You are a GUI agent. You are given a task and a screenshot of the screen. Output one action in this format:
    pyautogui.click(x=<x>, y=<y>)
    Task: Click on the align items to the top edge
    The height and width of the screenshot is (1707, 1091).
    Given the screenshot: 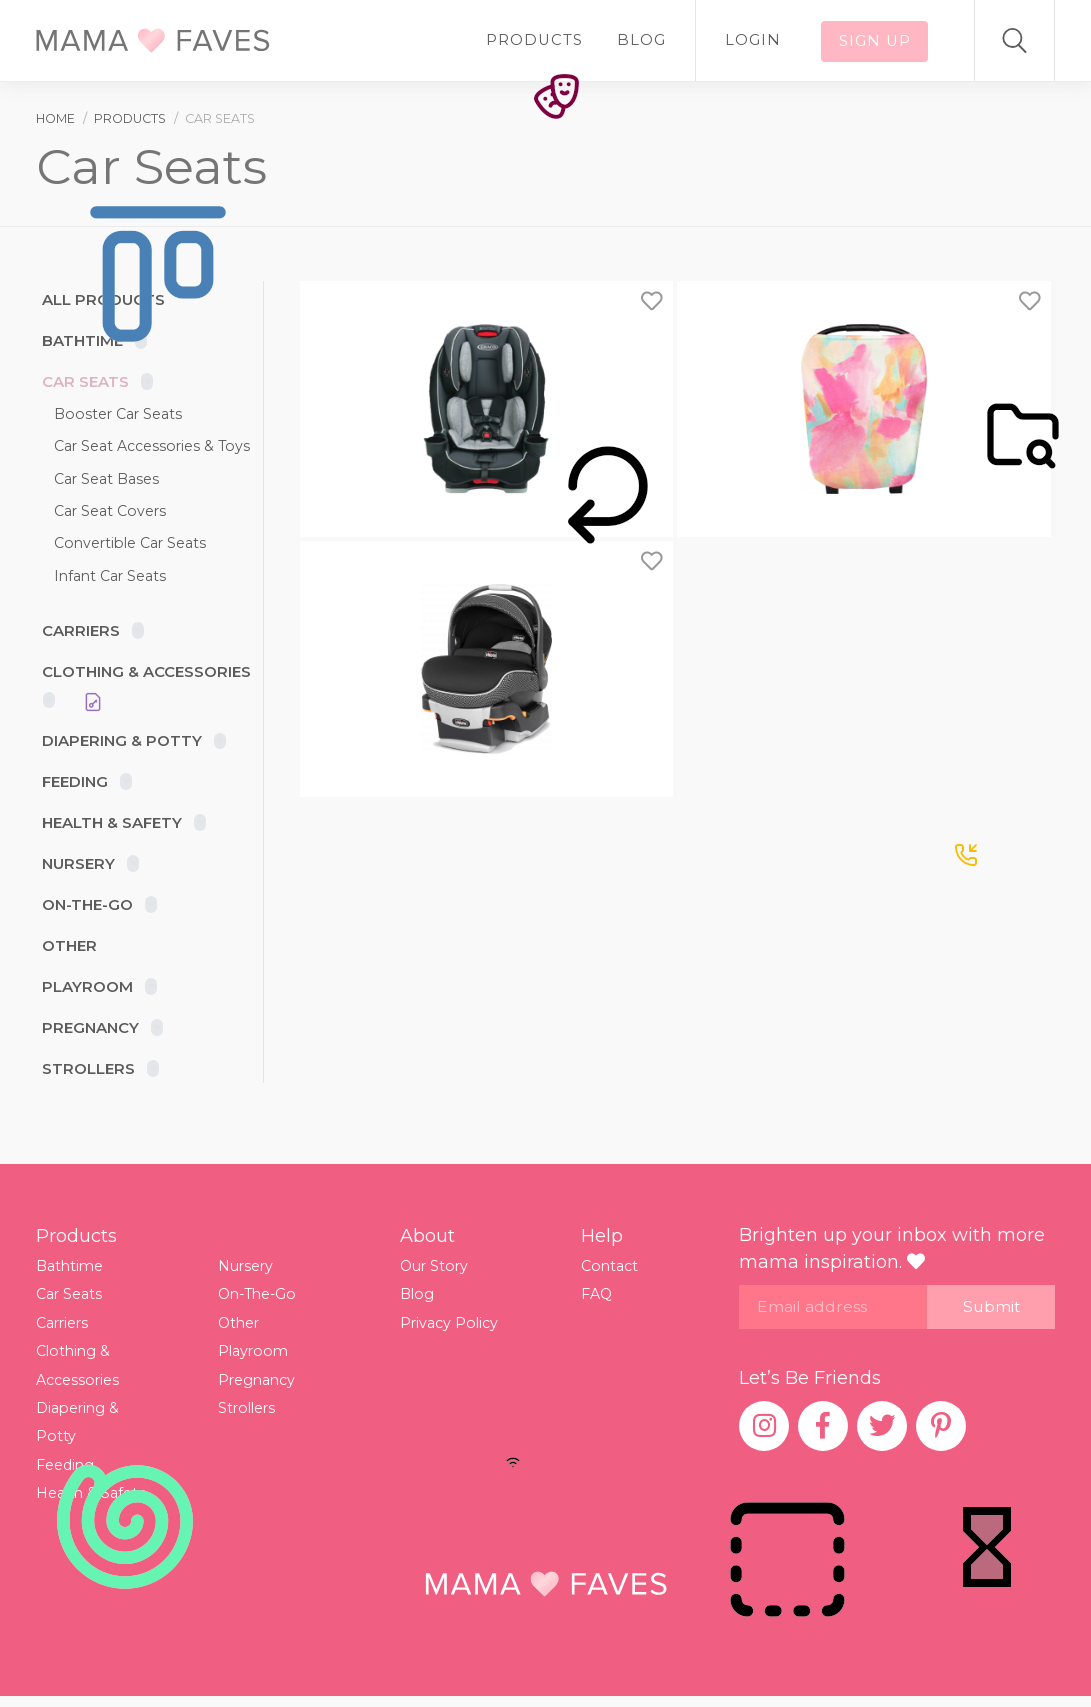 What is the action you would take?
    pyautogui.click(x=158, y=274)
    